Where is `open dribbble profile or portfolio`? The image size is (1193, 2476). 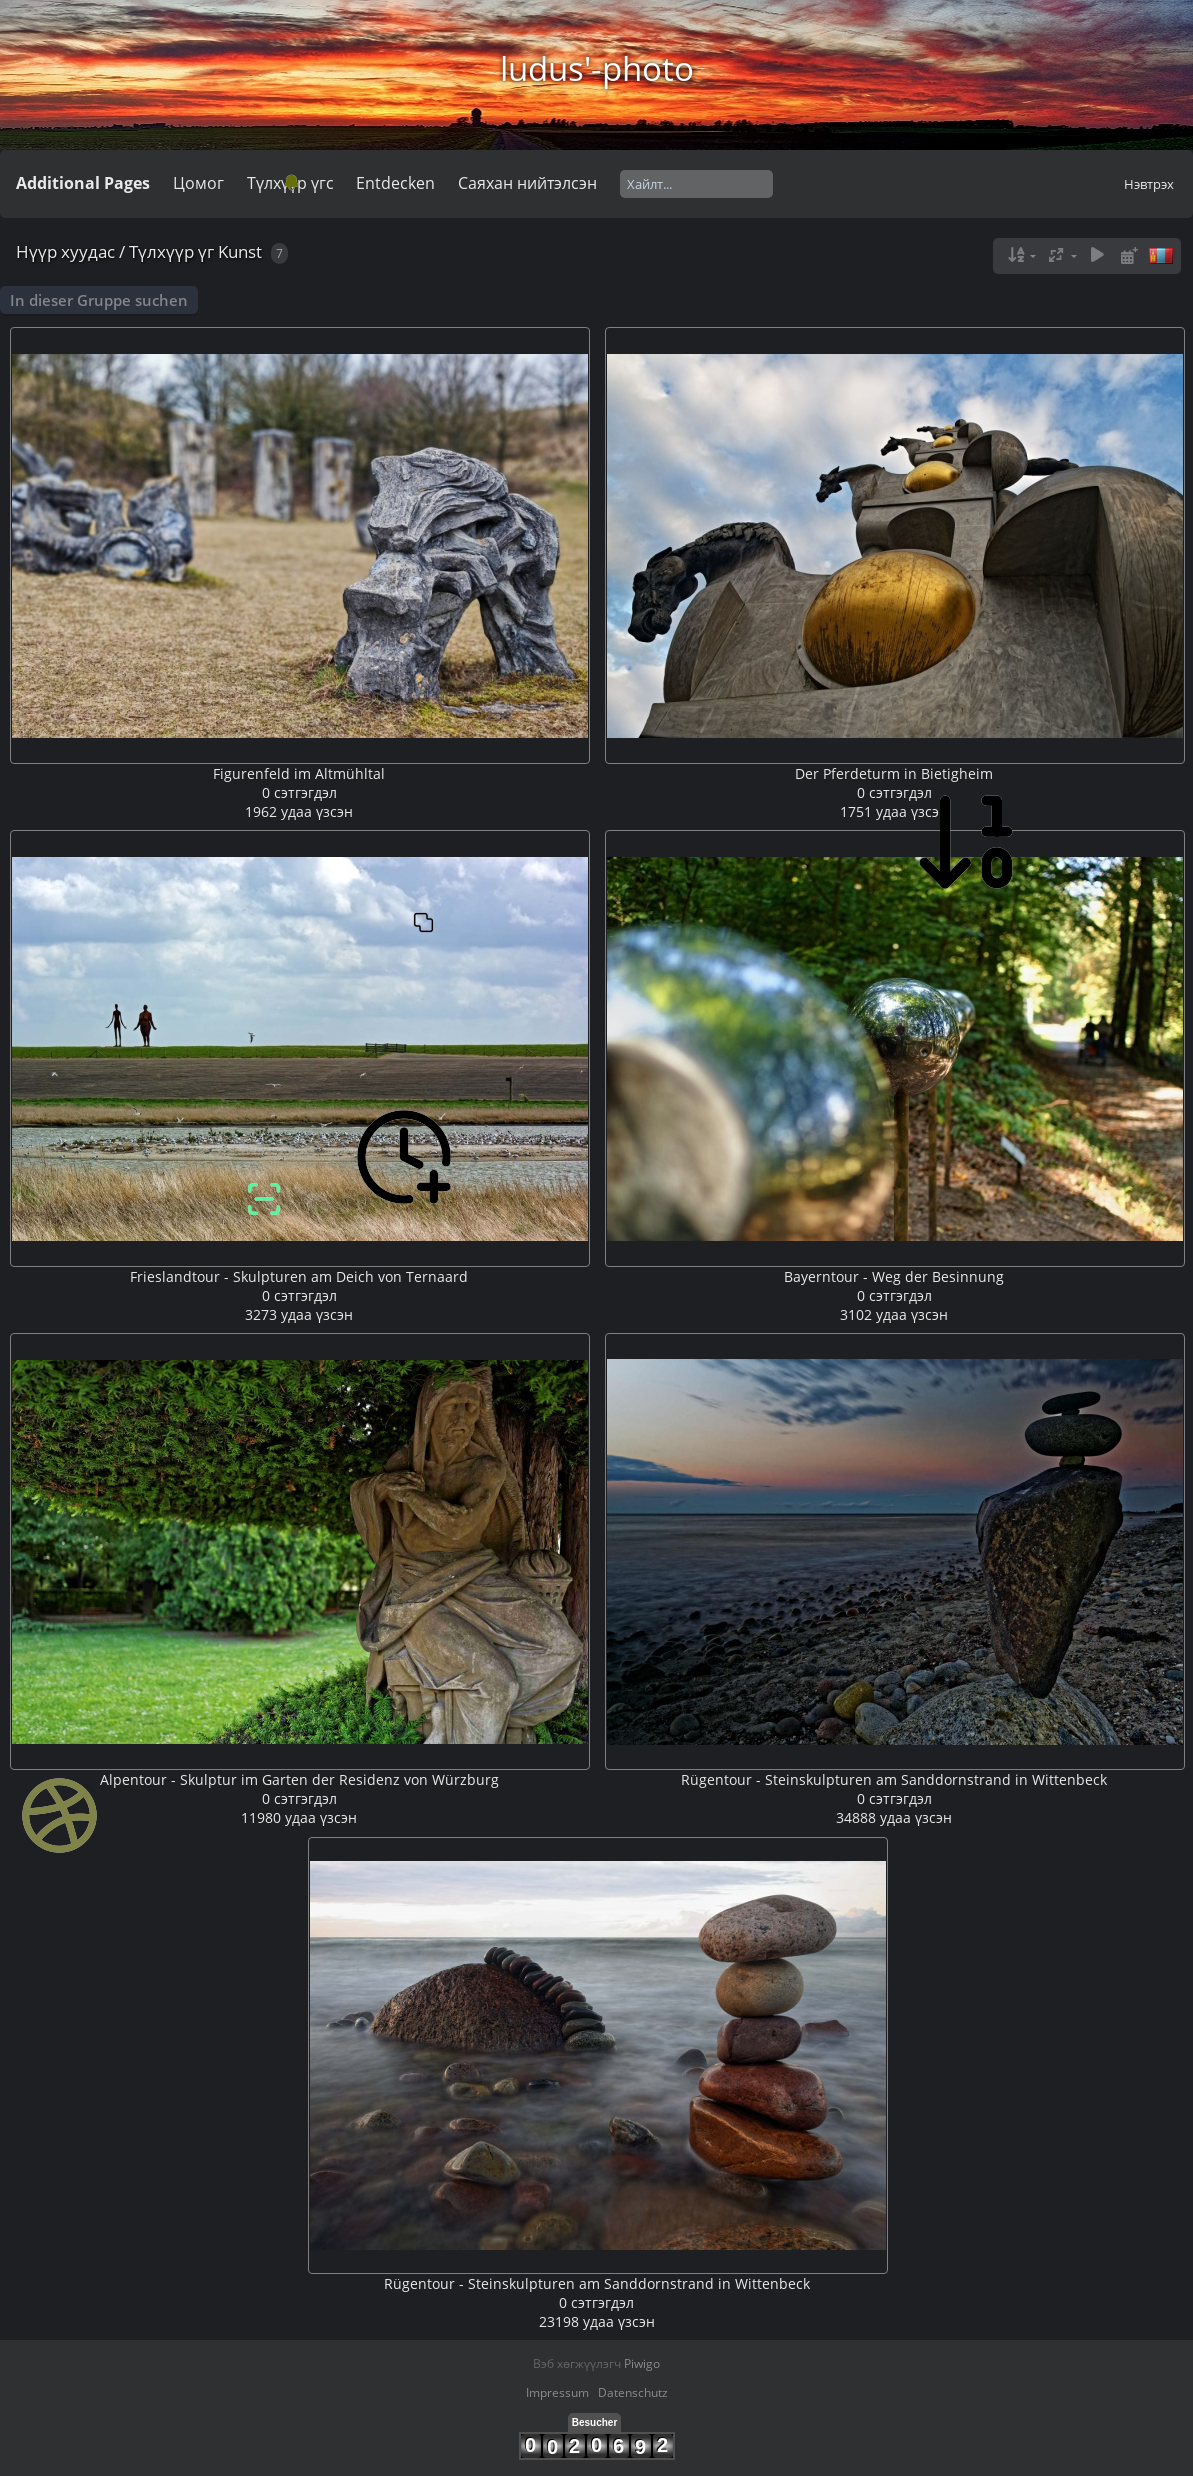 open dribbble profile or portfolio is located at coordinates (59, 1815).